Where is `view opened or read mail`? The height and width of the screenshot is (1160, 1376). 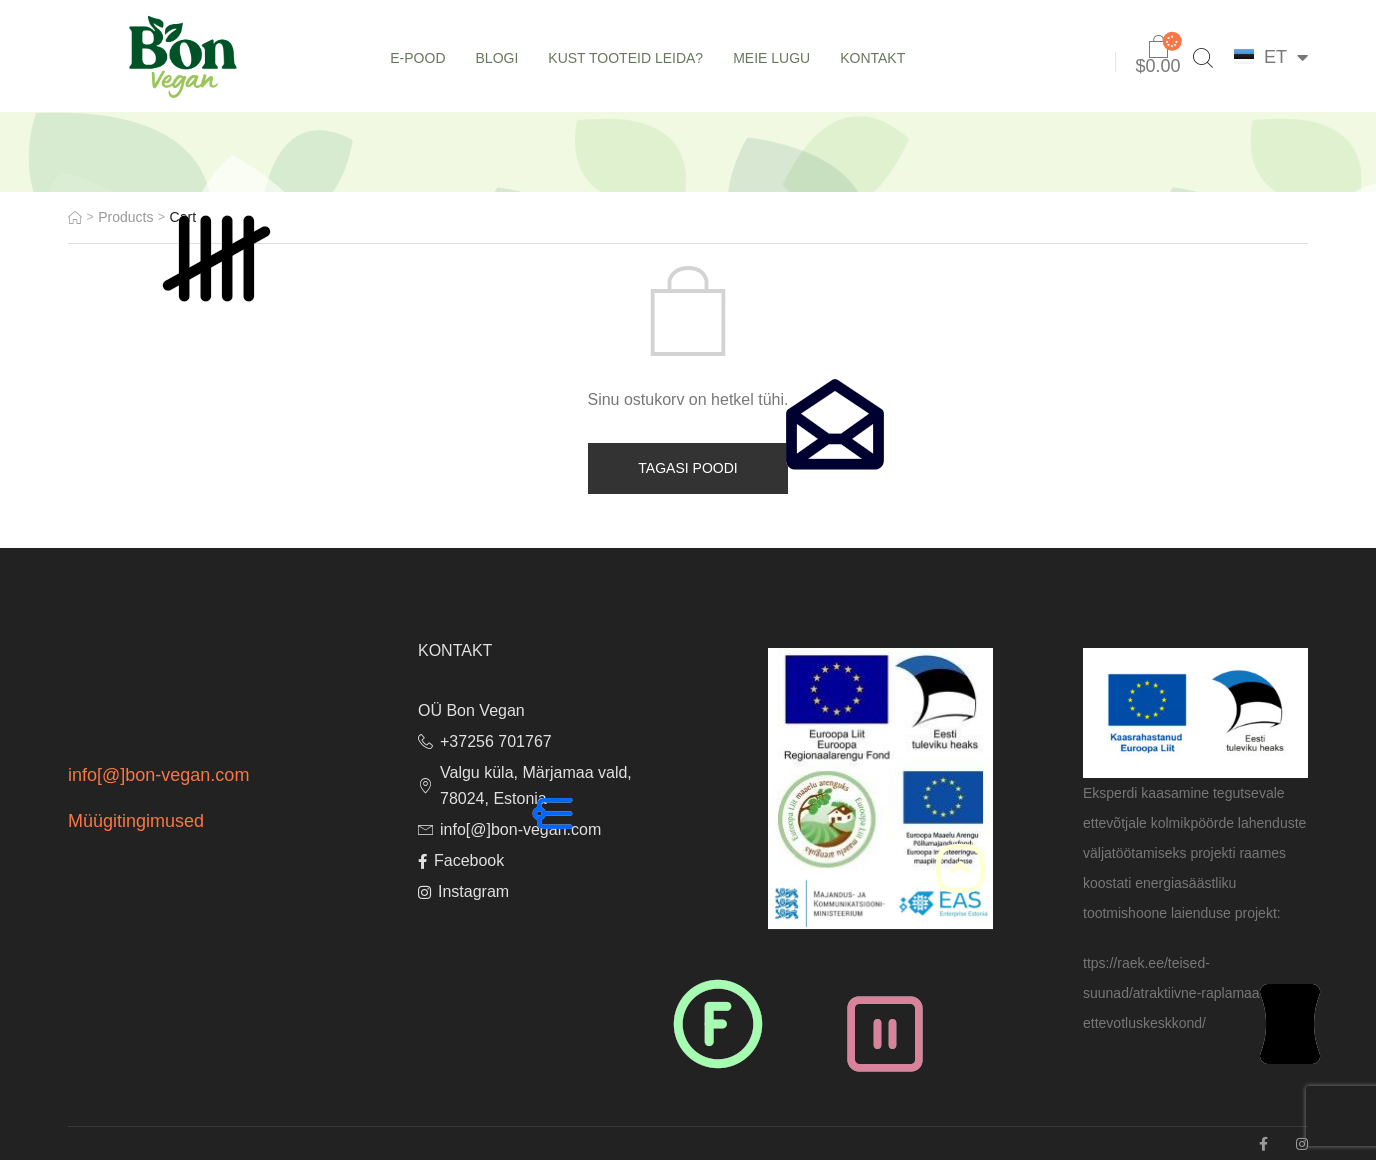 view opened or read mail is located at coordinates (835, 428).